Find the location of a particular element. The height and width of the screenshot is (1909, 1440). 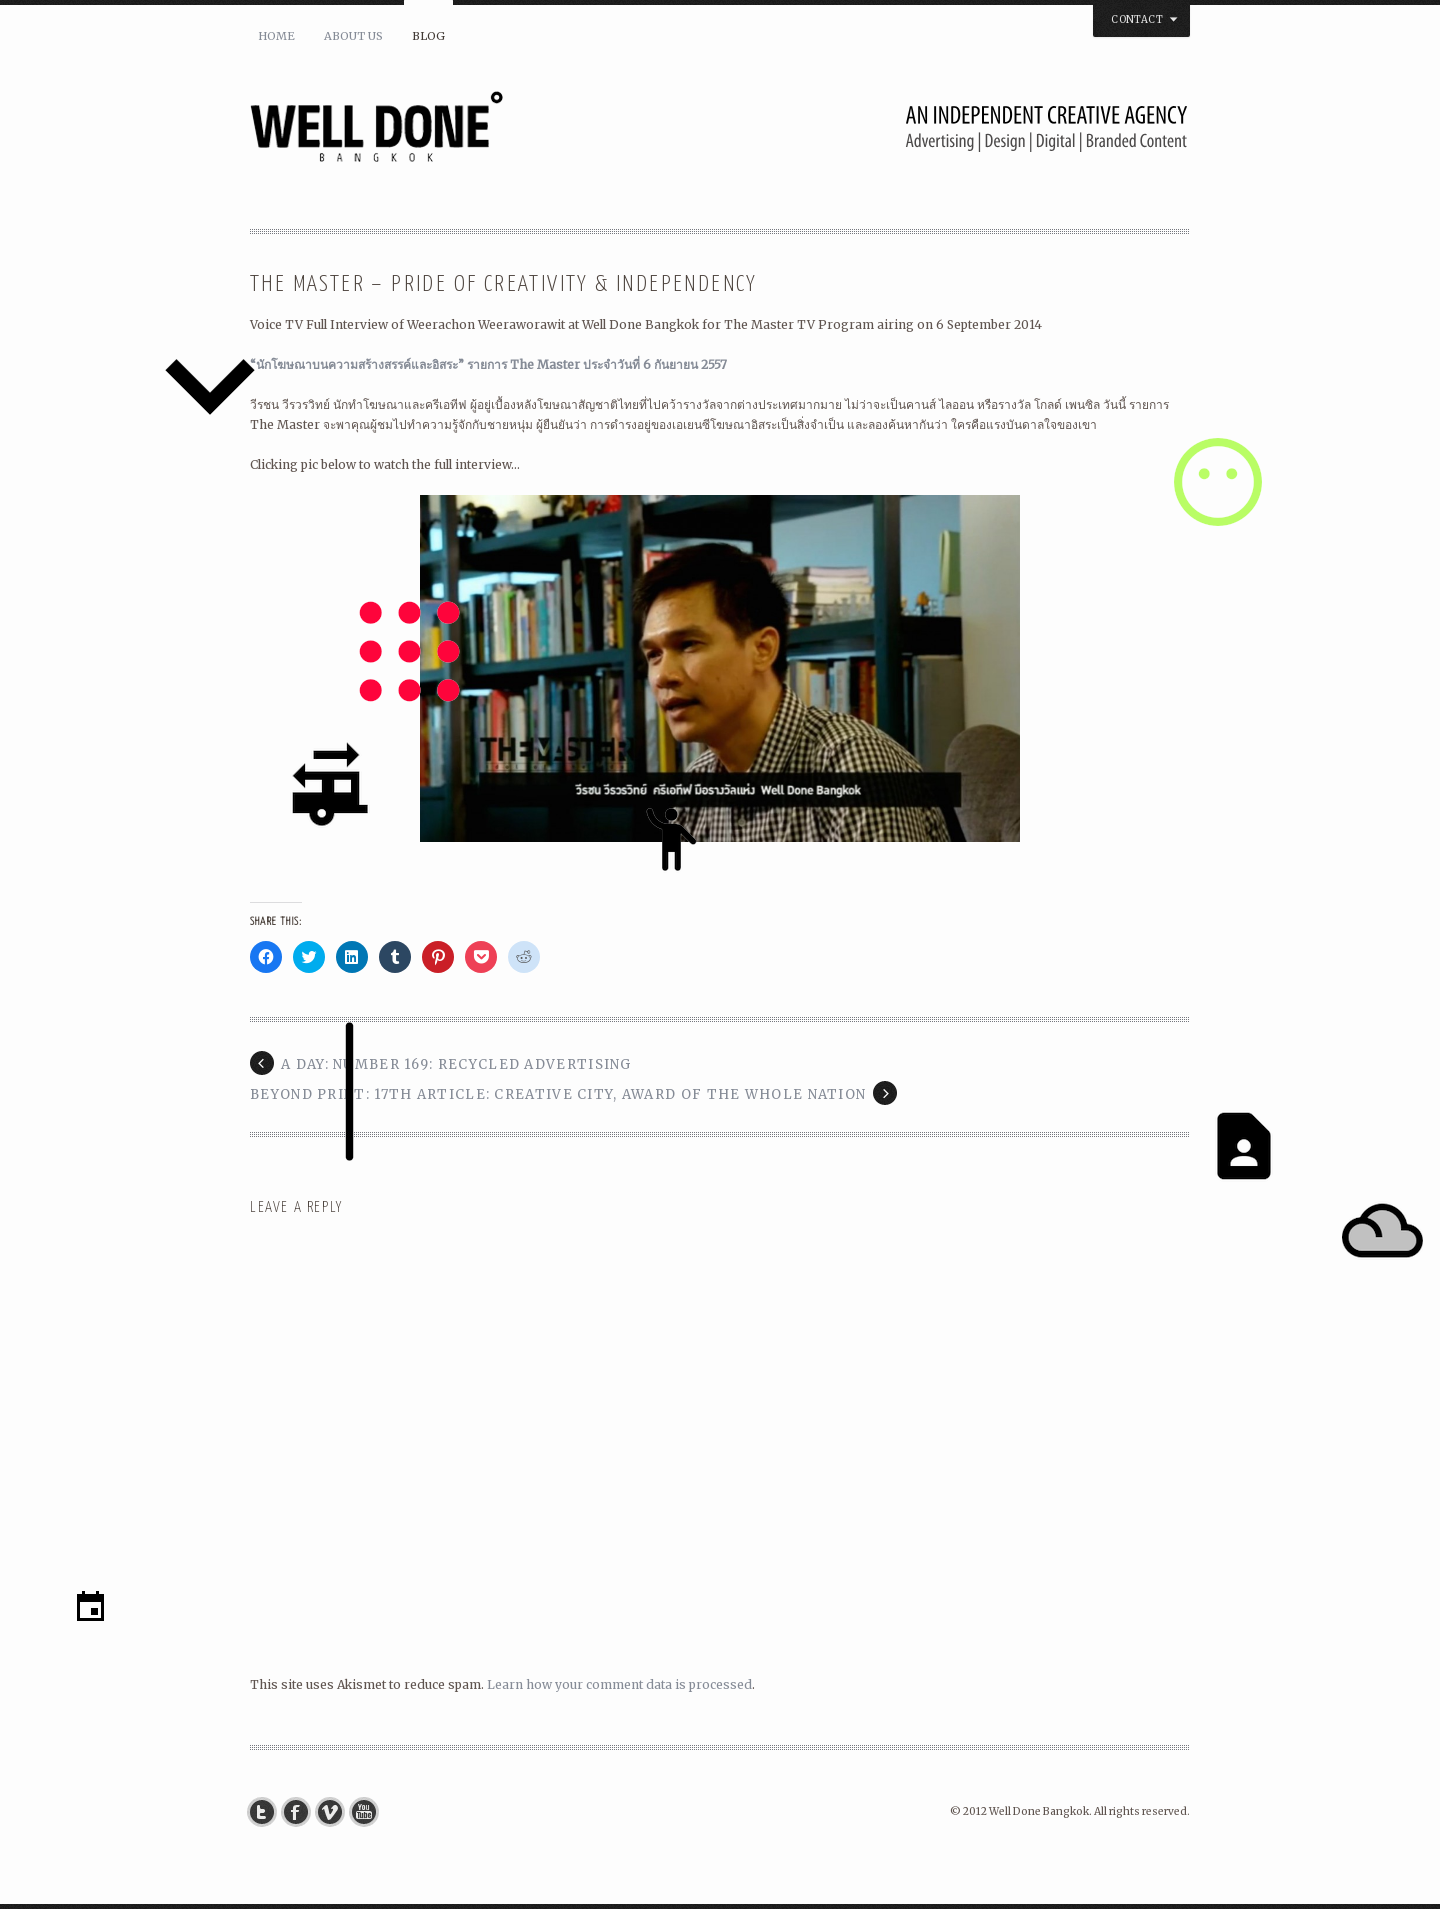

indicates RV hookup amenities available is located at coordinates (326, 784).